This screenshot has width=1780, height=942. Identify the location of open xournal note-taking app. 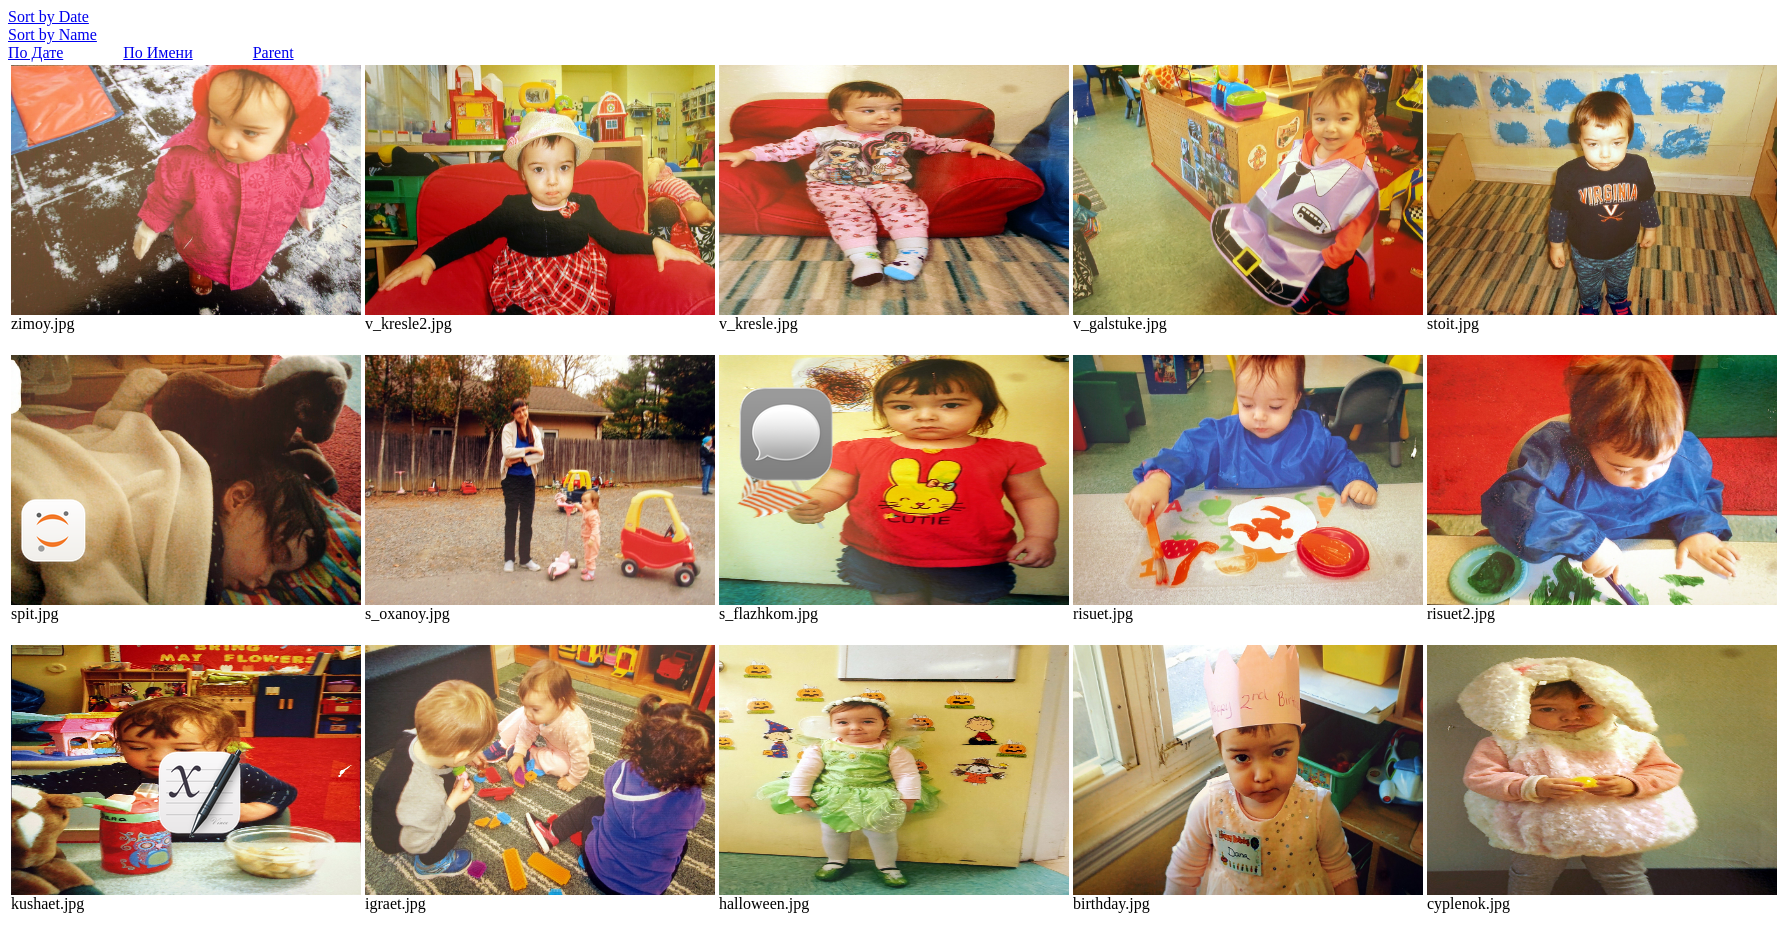
(199, 792).